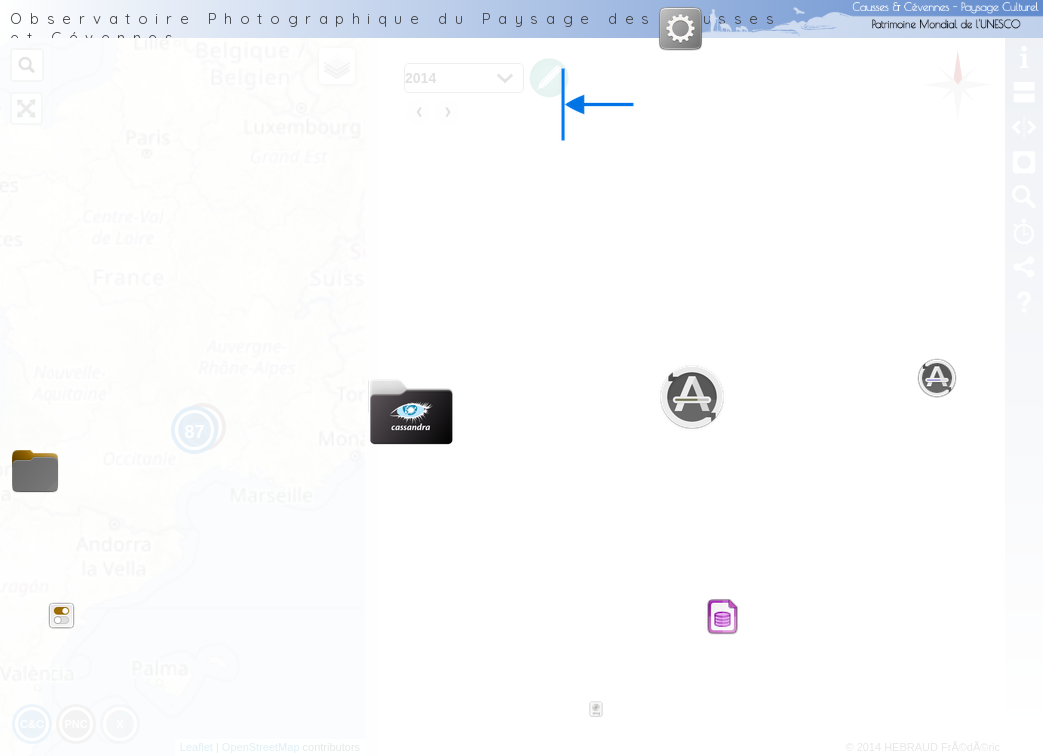 This screenshot has height=756, width=1043. I want to click on open the software update manager, so click(937, 378).